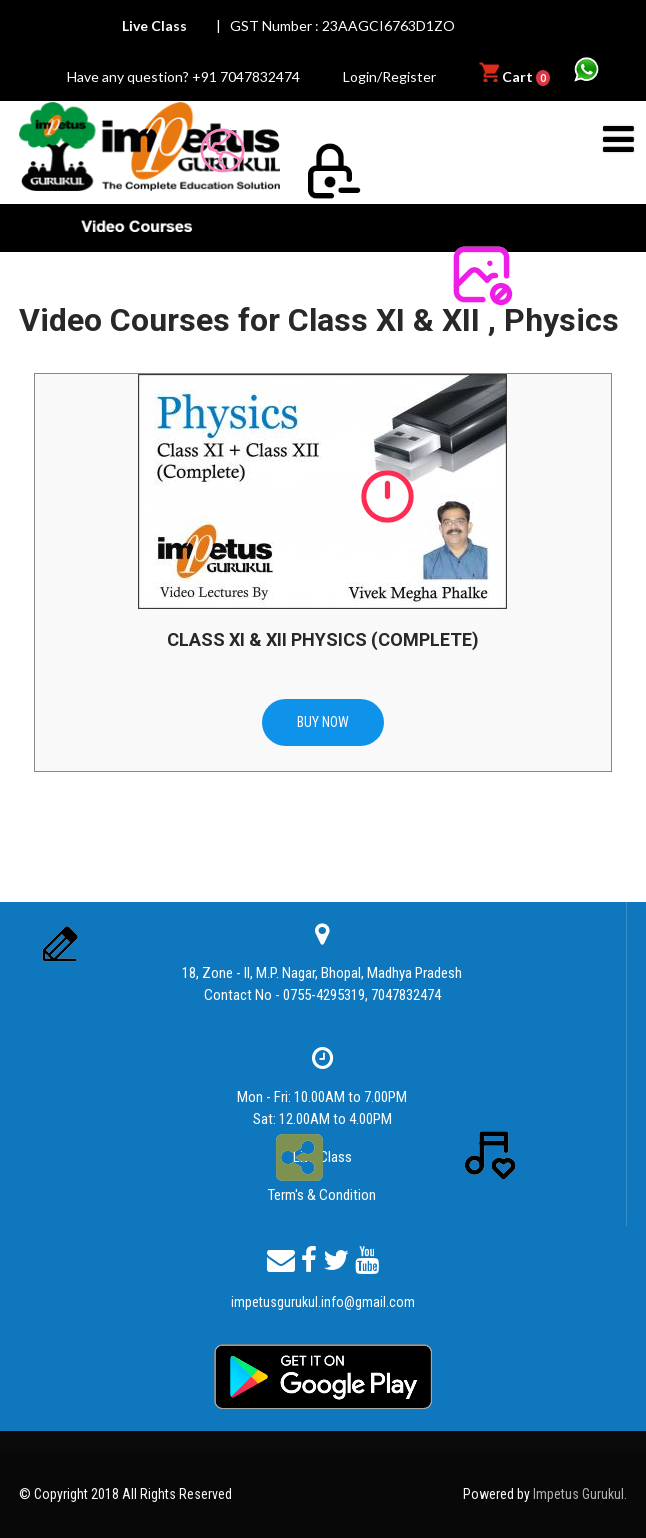 The height and width of the screenshot is (1538, 646). What do you see at coordinates (481, 274) in the screenshot?
I see `cancel image upload` at bounding box center [481, 274].